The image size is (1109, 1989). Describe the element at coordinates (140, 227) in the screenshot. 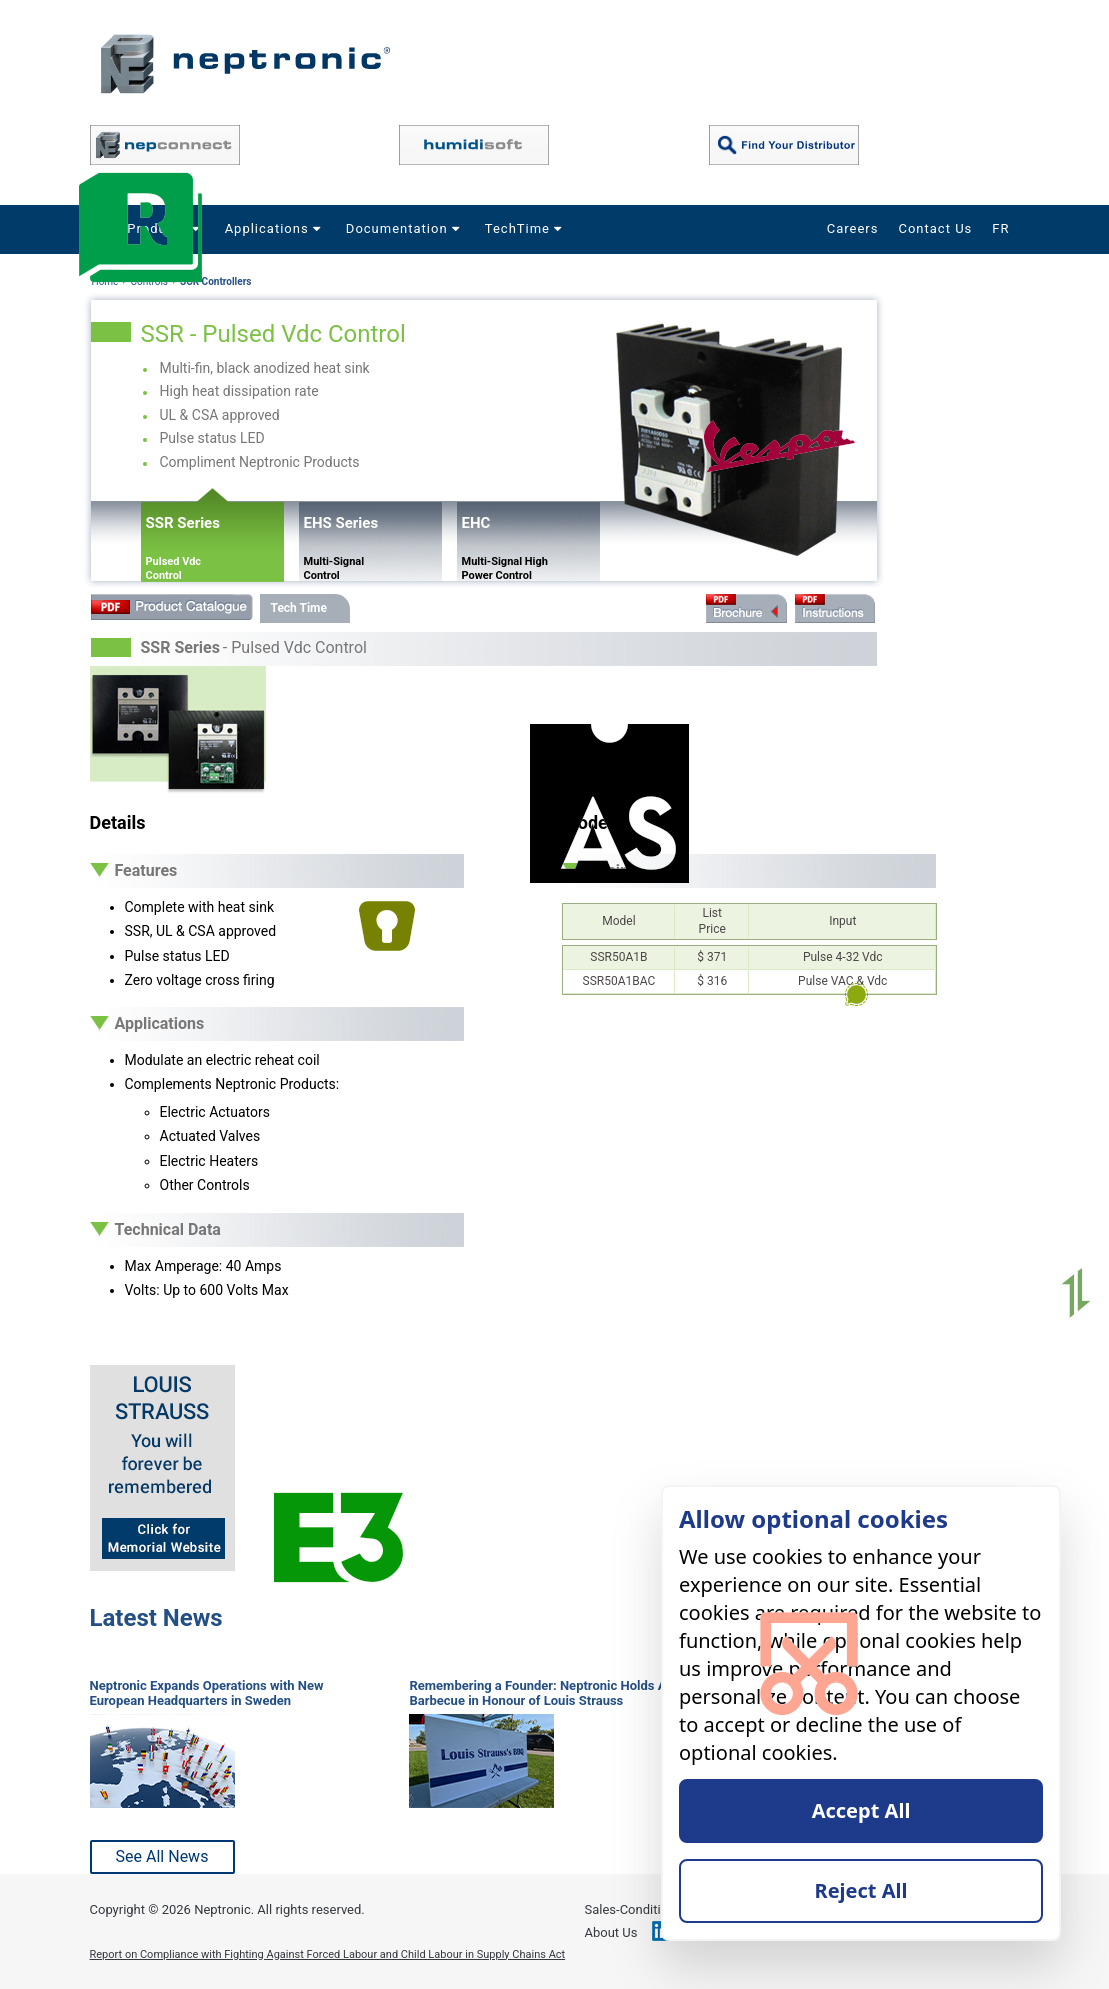

I see `open Autodesk Revit application` at that location.